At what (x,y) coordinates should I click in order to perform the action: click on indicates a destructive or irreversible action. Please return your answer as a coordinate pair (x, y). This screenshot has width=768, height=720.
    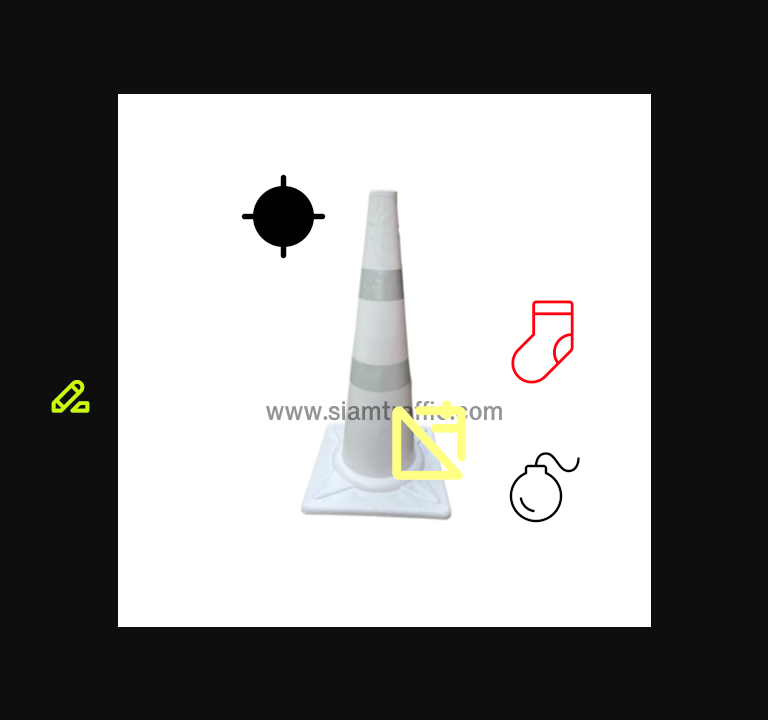
    Looking at the image, I should click on (541, 486).